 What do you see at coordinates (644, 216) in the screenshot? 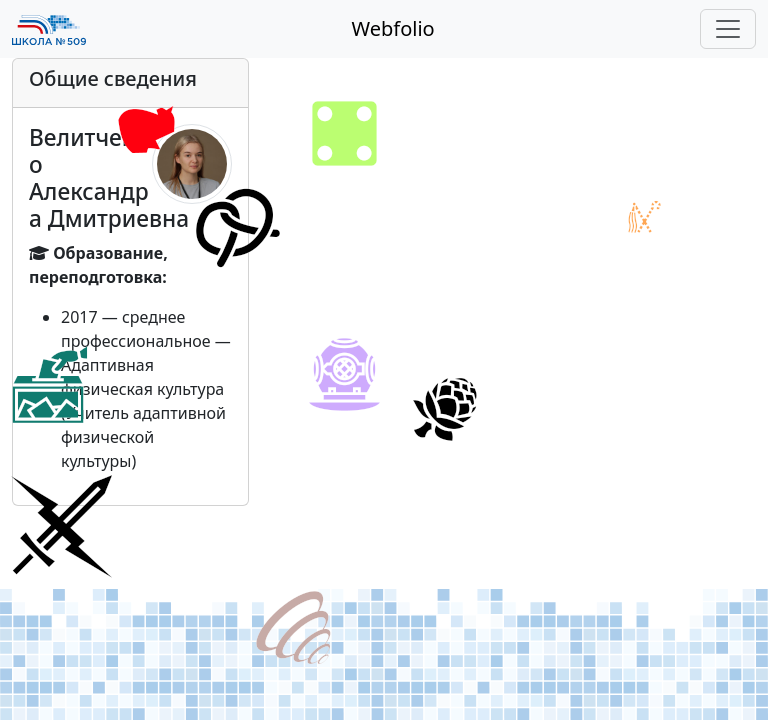
I see `ancient Egyptian royalty or pharaoh symbol` at bounding box center [644, 216].